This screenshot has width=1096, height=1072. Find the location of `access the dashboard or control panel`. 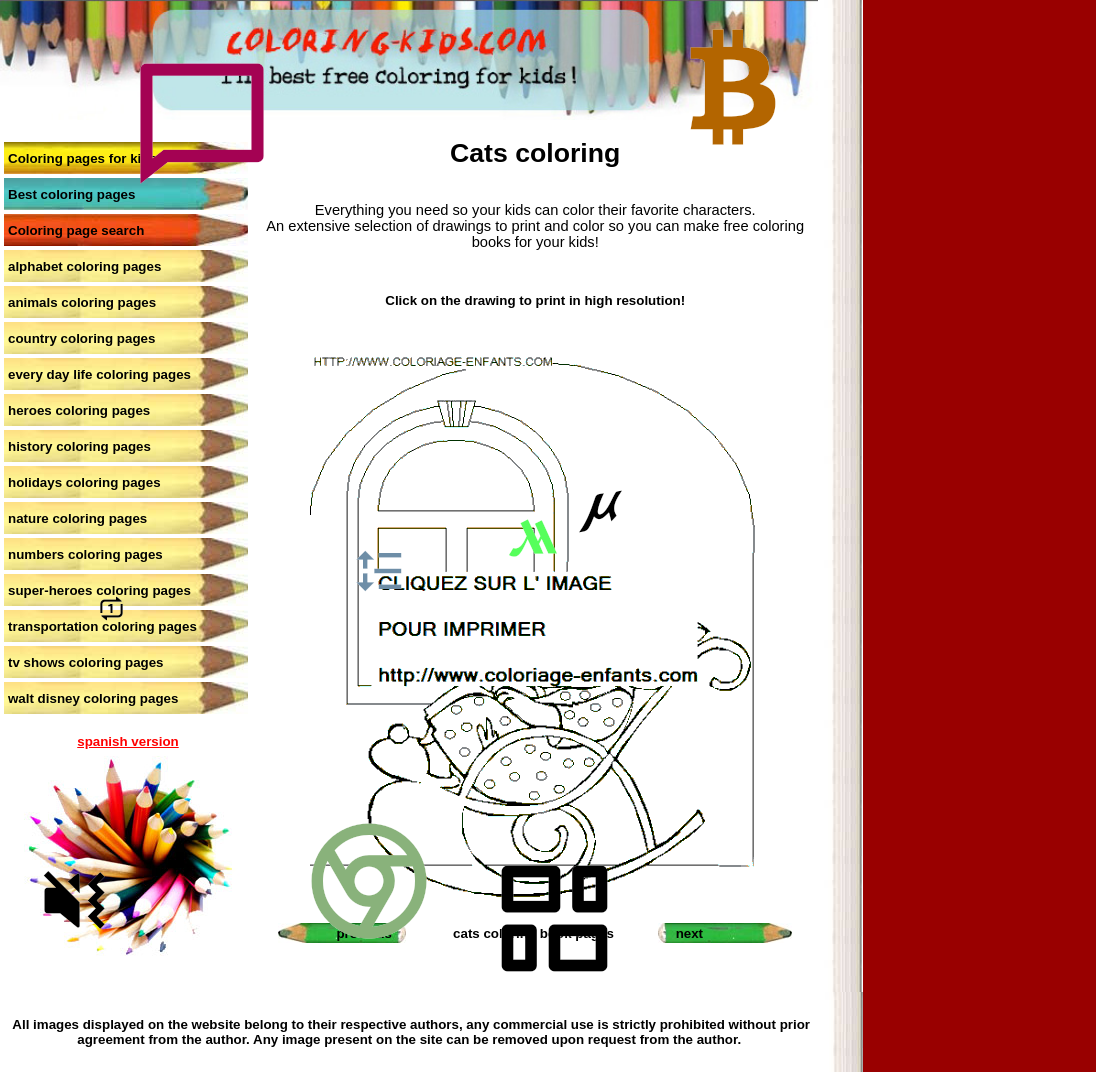

access the dashboard or control panel is located at coordinates (554, 918).